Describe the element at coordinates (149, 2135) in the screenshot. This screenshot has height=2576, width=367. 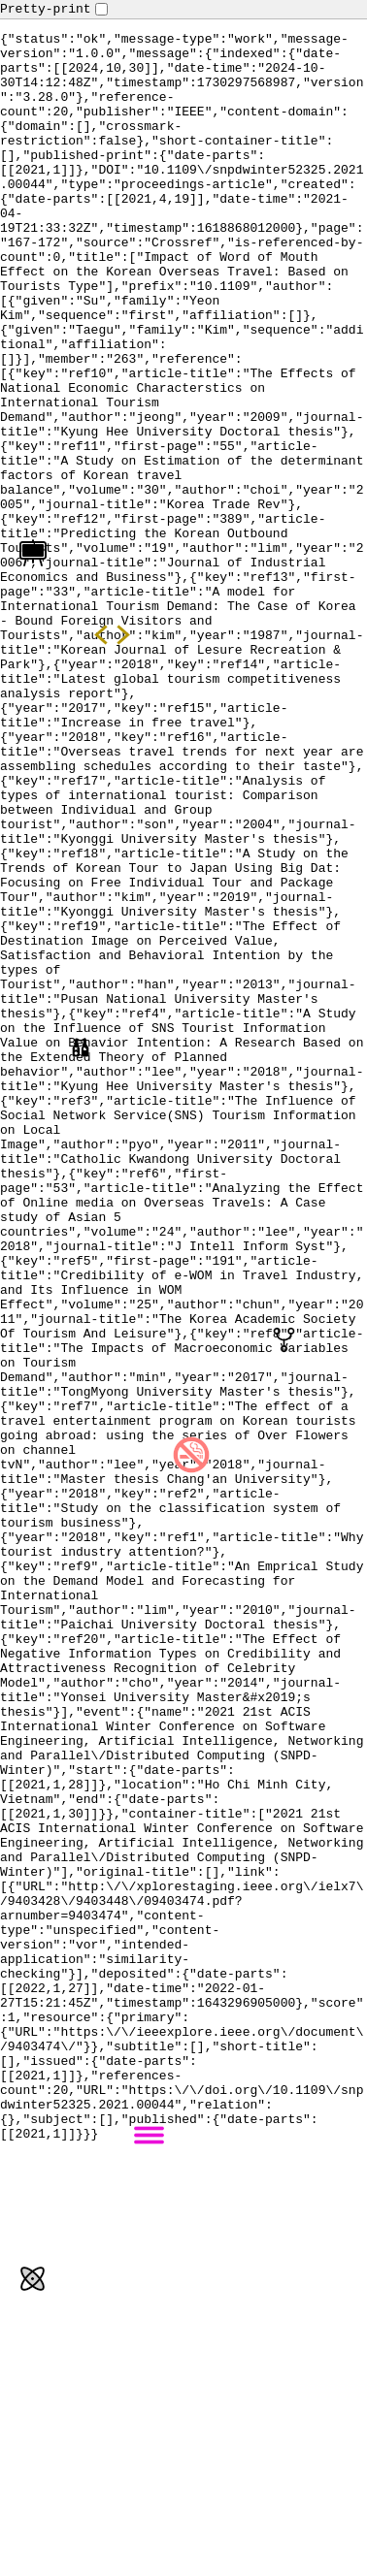
I see `open navigation menu` at that location.